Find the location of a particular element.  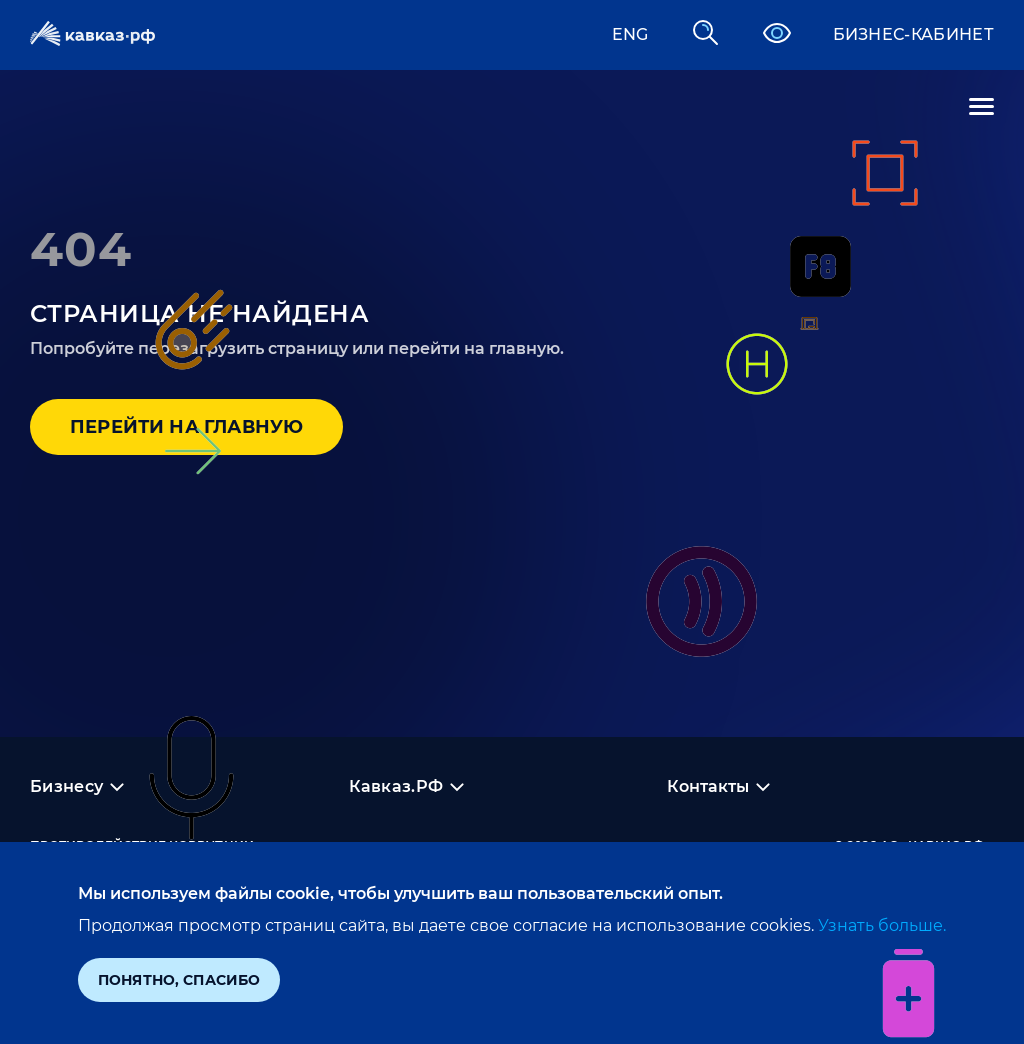

navigate to items starting with the letter H is located at coordinates (757, 364).